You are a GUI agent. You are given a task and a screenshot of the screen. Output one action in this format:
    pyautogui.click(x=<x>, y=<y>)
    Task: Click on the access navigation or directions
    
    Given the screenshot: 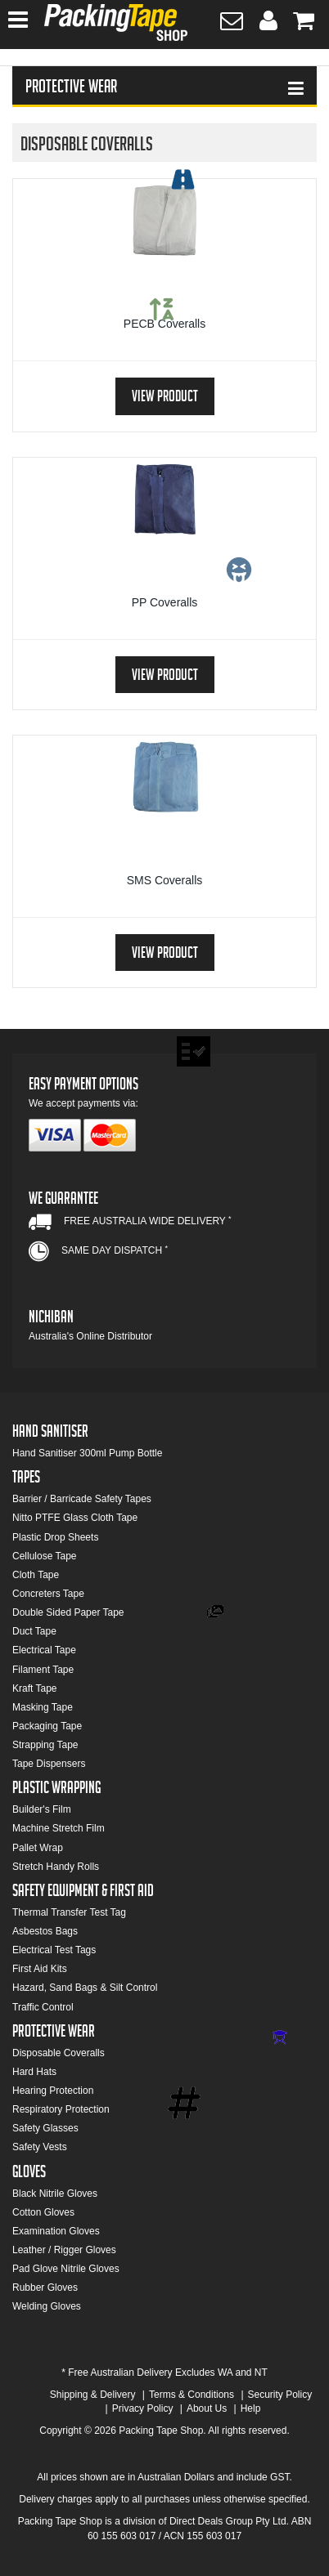 What is the action you would take?
    pyautogui.click(x=183, y=179)
    